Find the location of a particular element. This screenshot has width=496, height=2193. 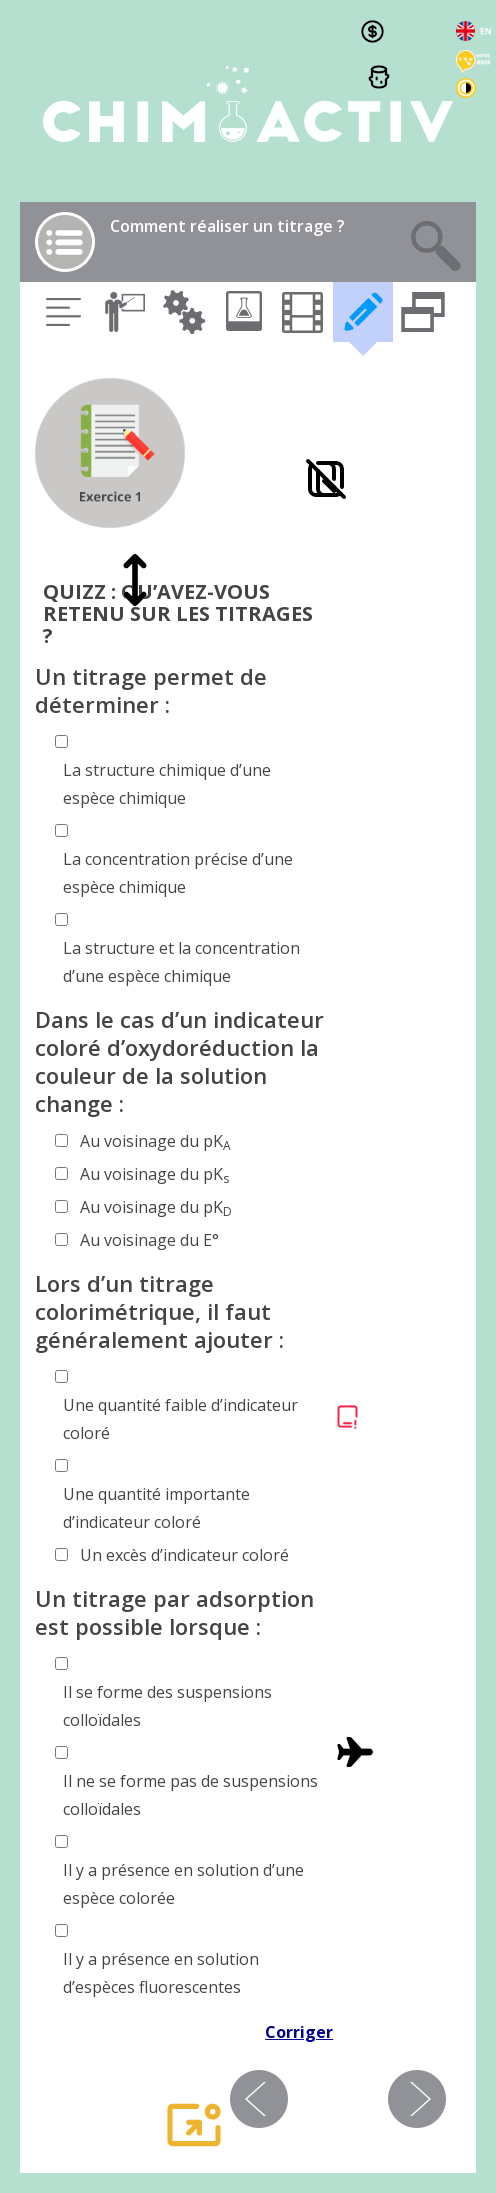

iPad device error or warning is located at coordinates (347, 1416).